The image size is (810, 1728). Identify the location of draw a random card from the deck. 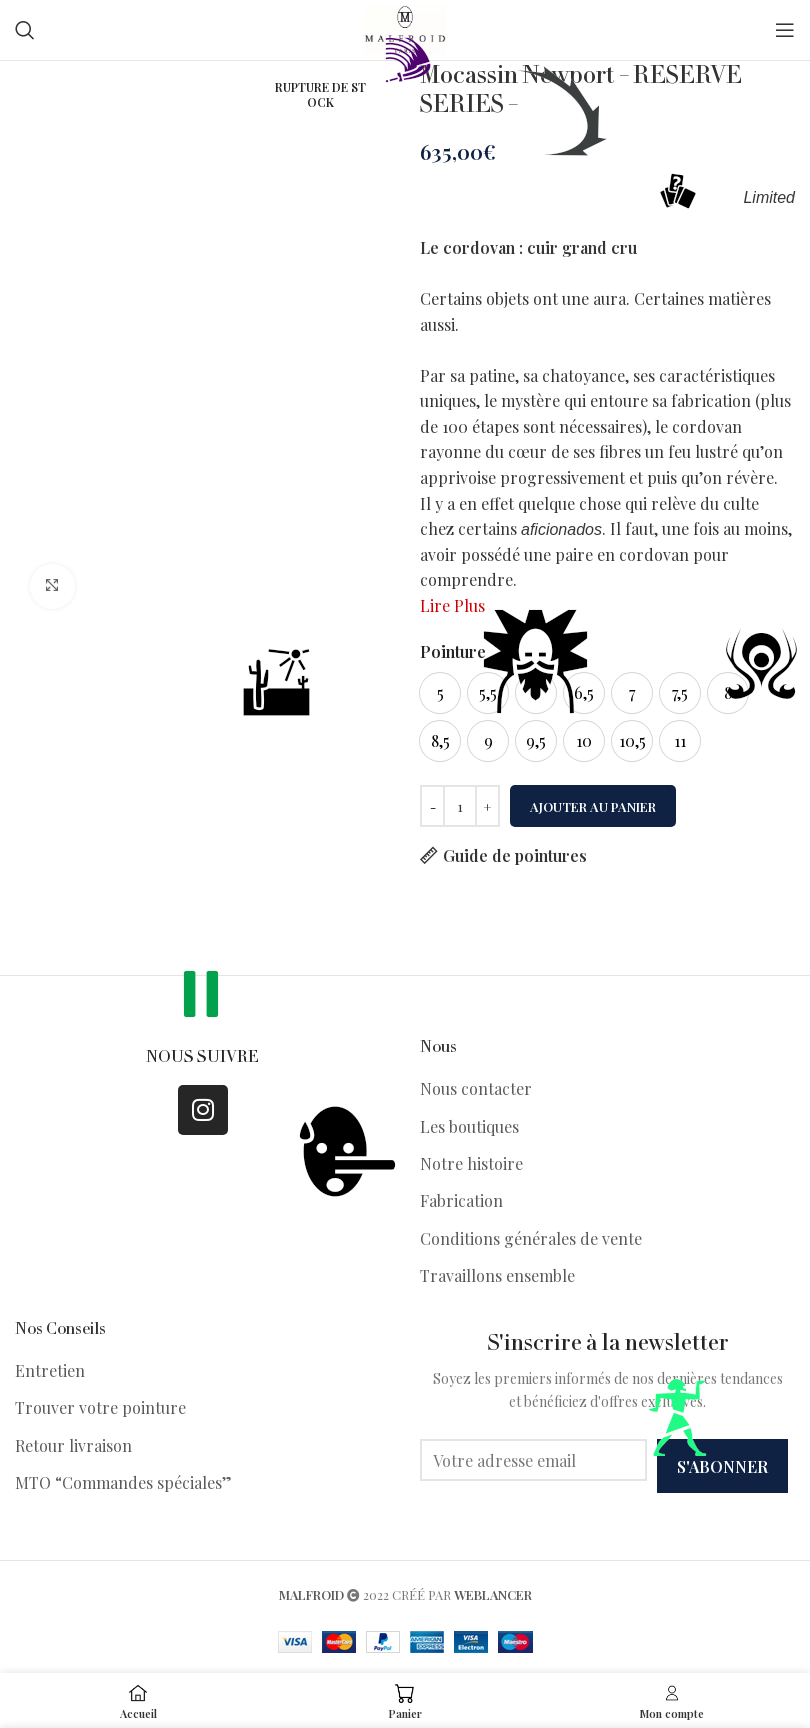
(678, 191).